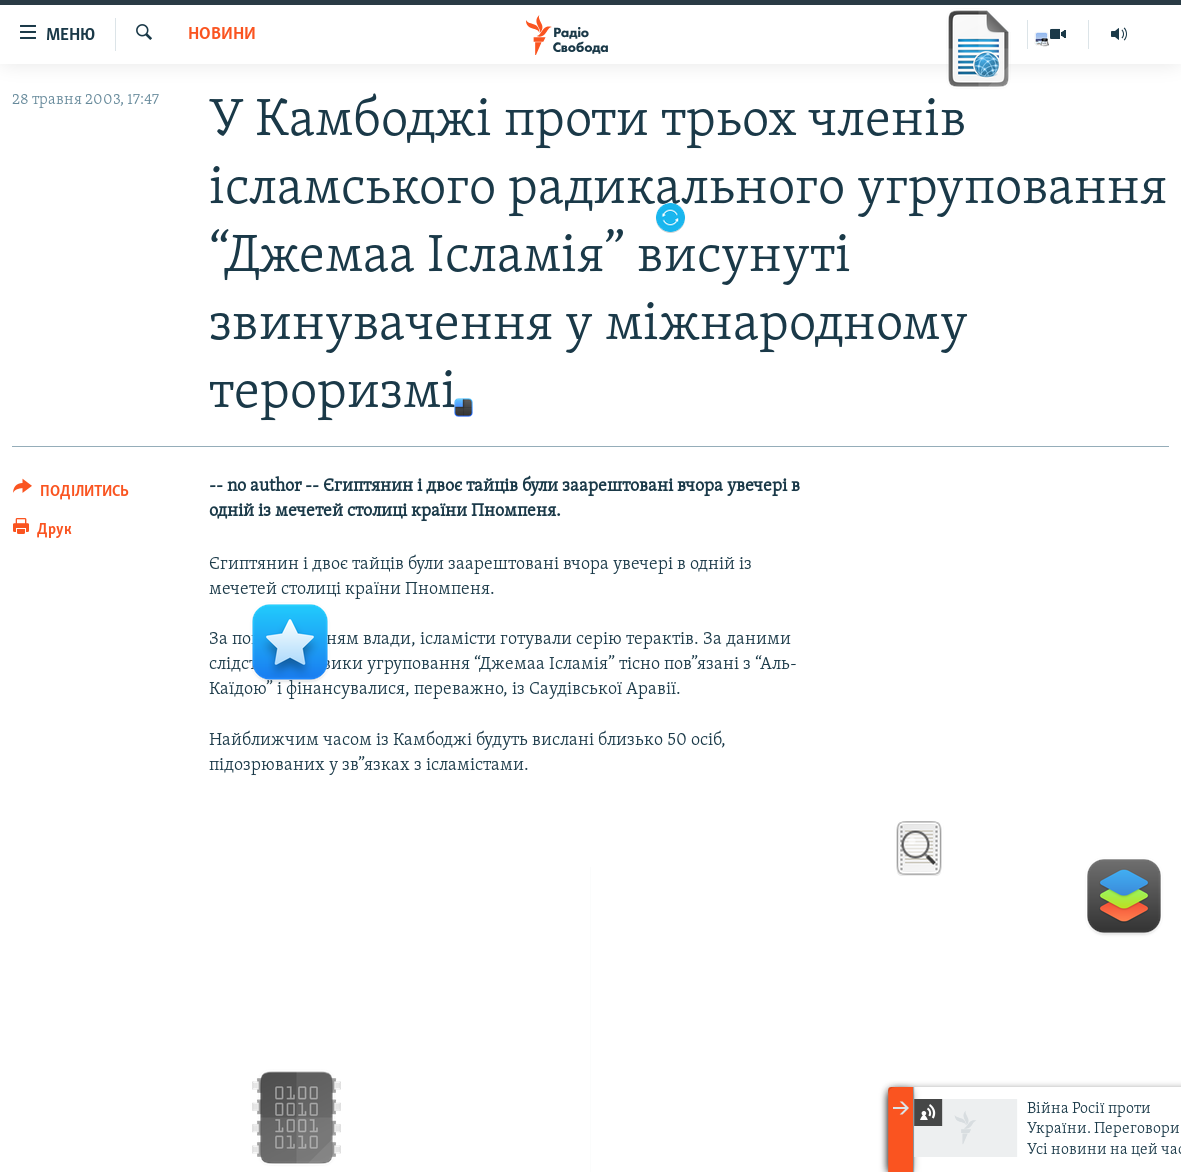 The width and height of the screenshot is (1181, 1172). I want to click on libreoffice web template document file, so click(978, 48).